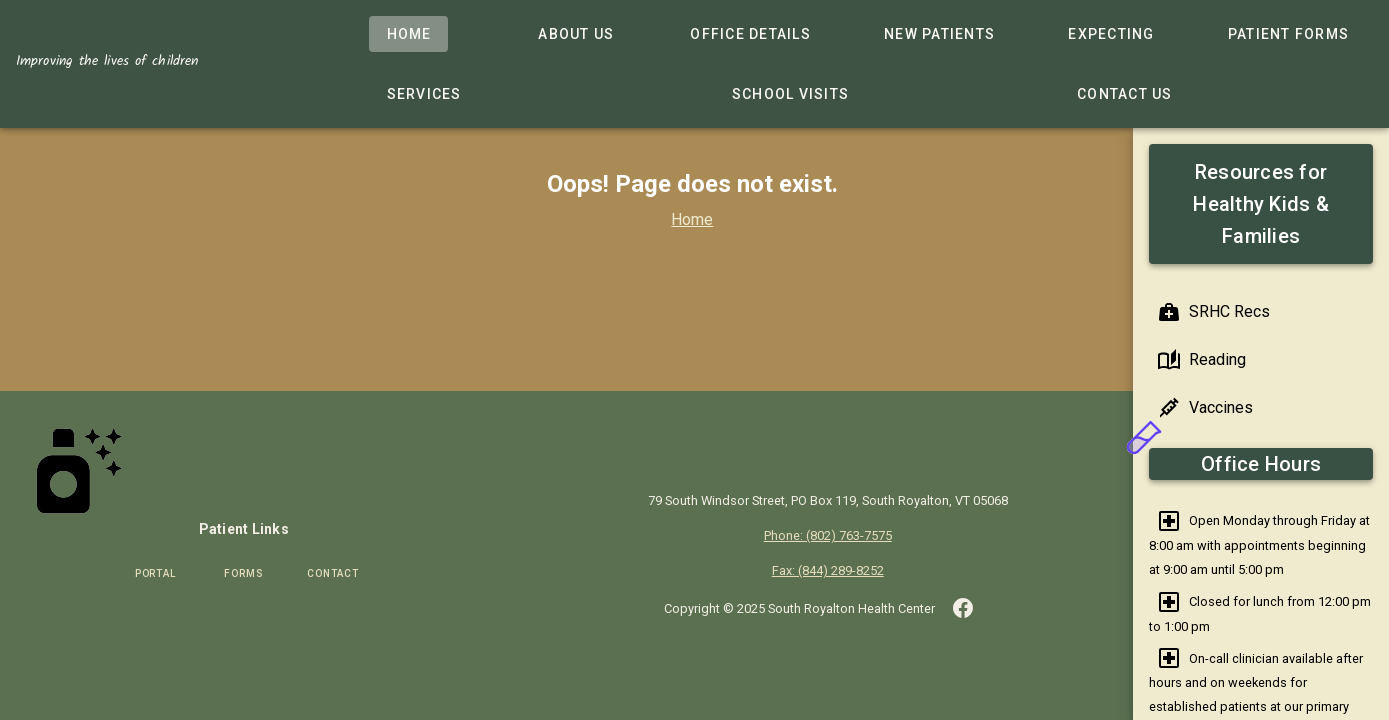 Image resolution: width=1389 pixels, height=720 pixels. Describe the element at coordinates (1143, 437) in the screenshot. I see `access lab or experimental features` at that location.